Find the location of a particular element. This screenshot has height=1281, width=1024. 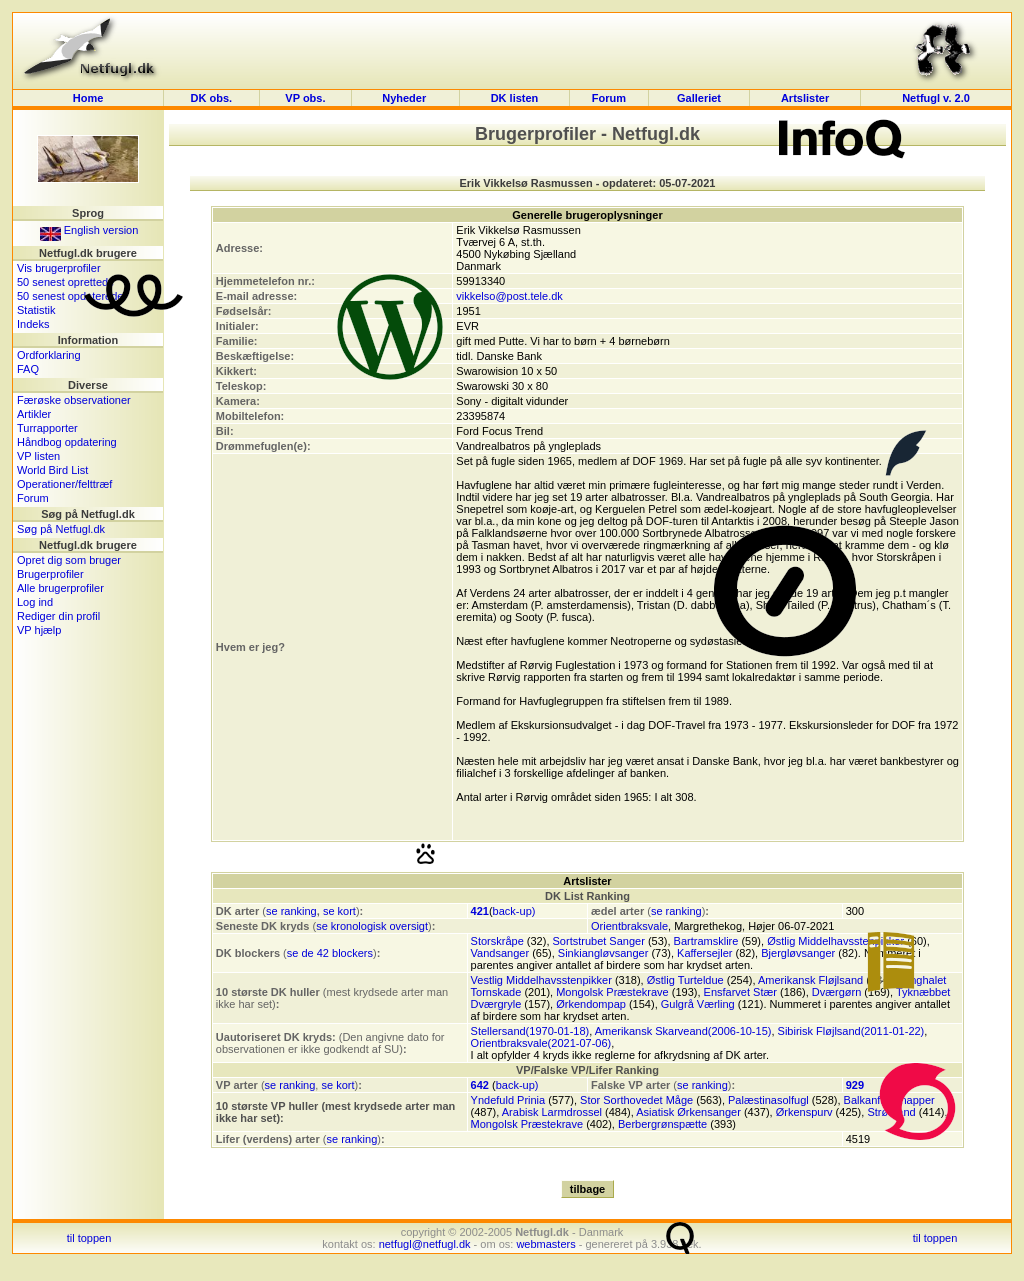

open Baidu app is located at coordinates (425, 853).